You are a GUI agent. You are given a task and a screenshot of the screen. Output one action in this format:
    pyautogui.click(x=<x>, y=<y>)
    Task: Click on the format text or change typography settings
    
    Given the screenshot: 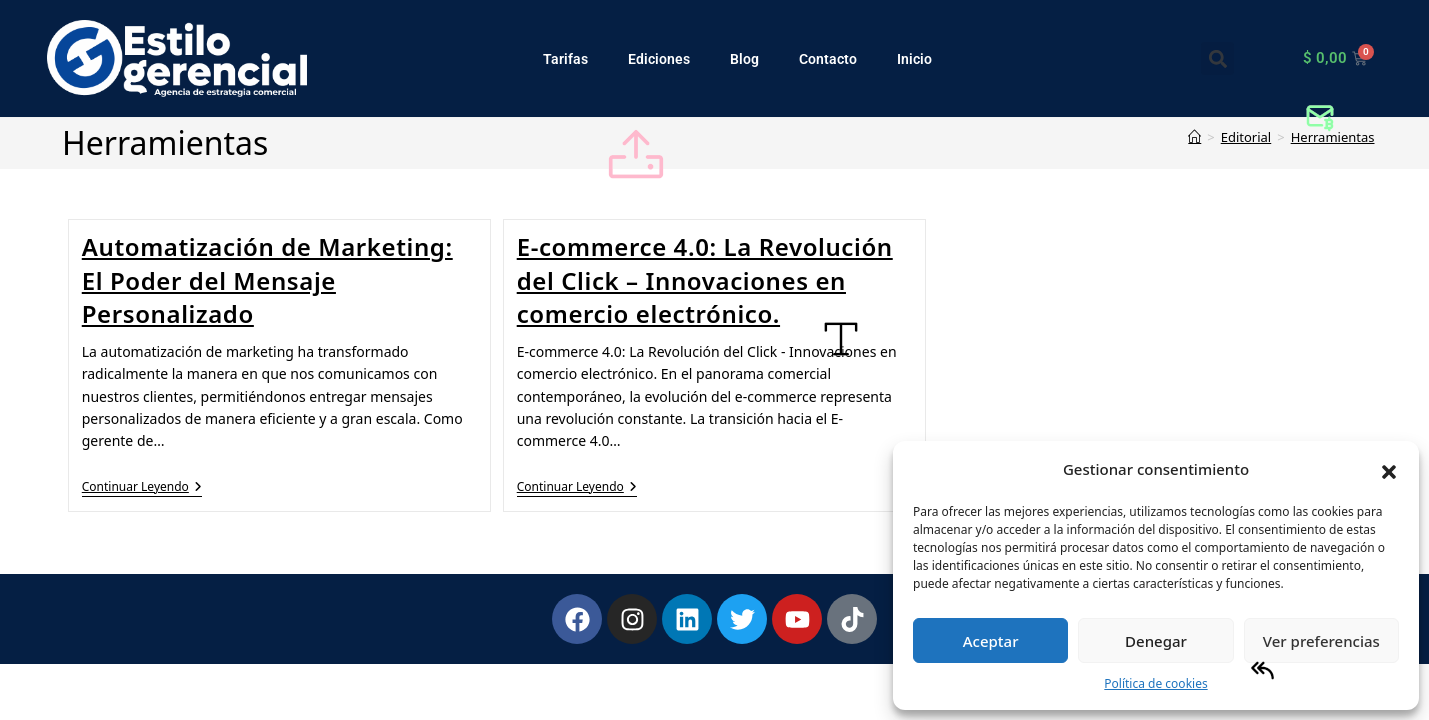 What is the action you would take?
    pyautogui.click(x=841, y=339)
    